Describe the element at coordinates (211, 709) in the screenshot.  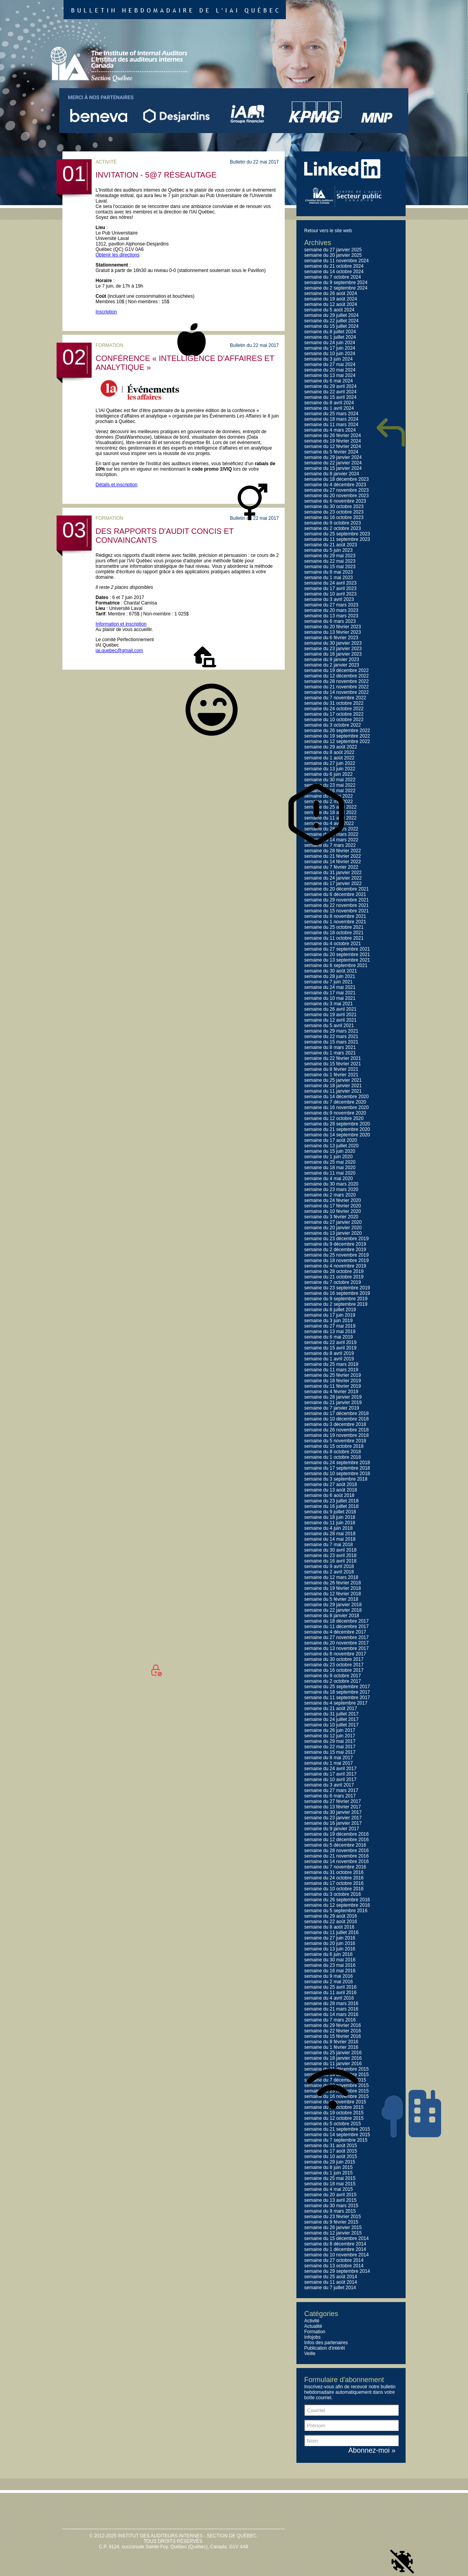
I see `add a playful or humorous reaction` at that location.